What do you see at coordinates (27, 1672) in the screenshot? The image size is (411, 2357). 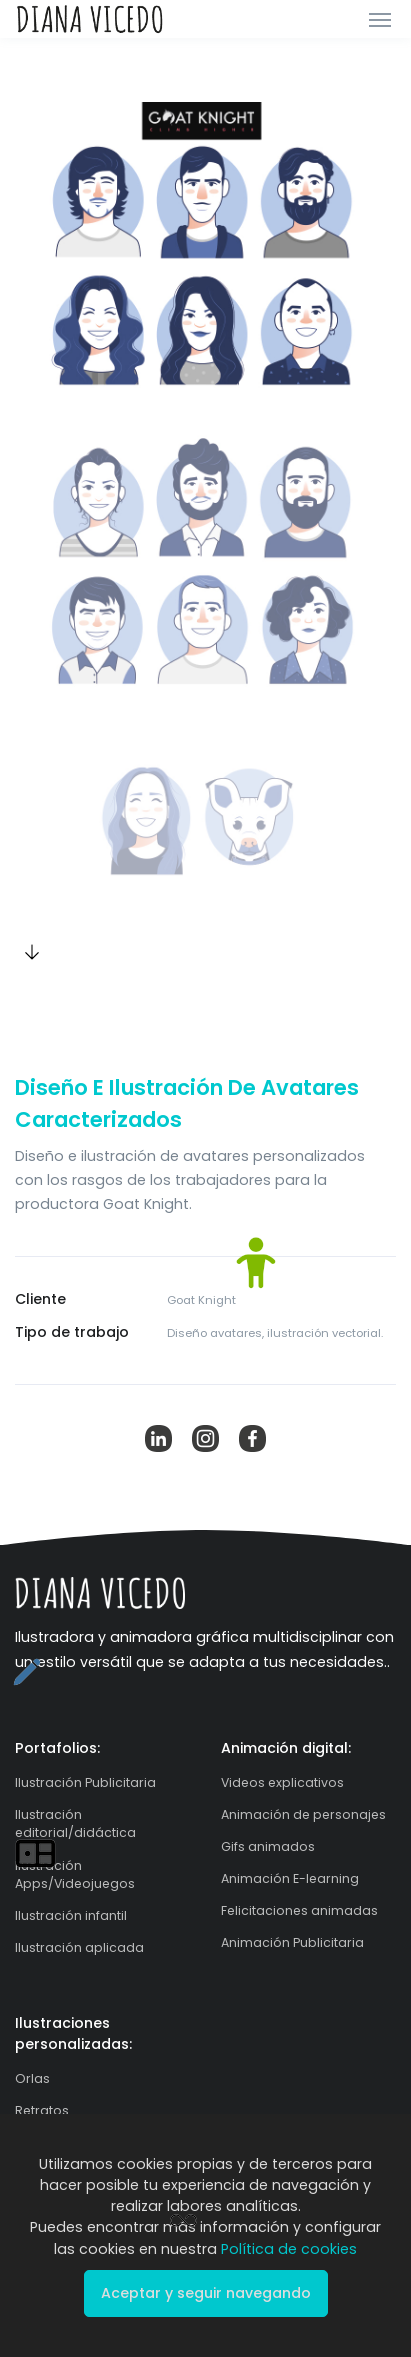 I see `edit content or text` at bounding box center [27, 1672].